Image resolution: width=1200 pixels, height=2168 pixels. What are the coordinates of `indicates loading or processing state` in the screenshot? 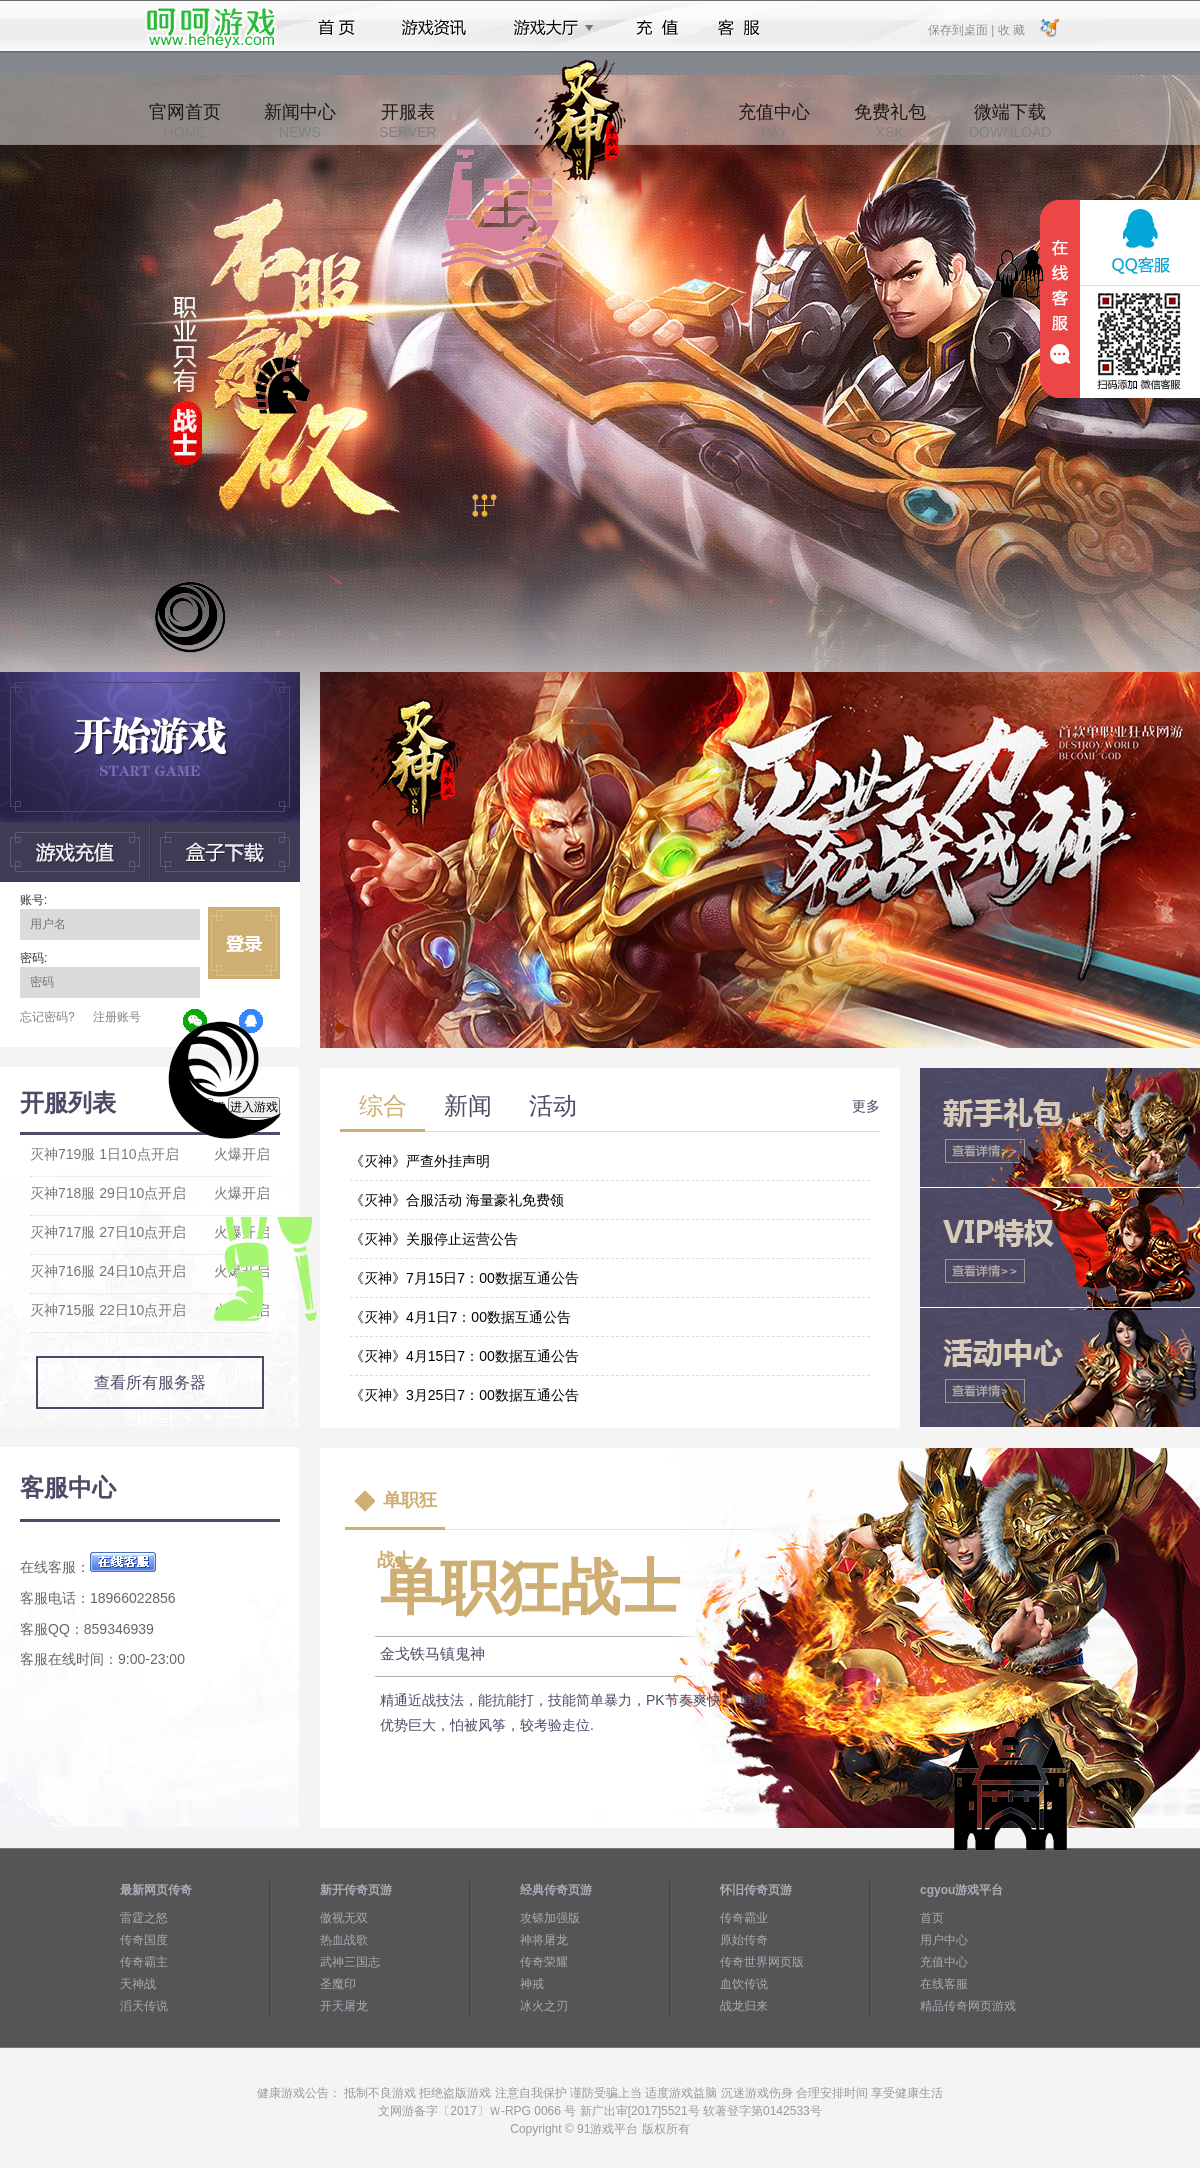 It's located at (191, 617).